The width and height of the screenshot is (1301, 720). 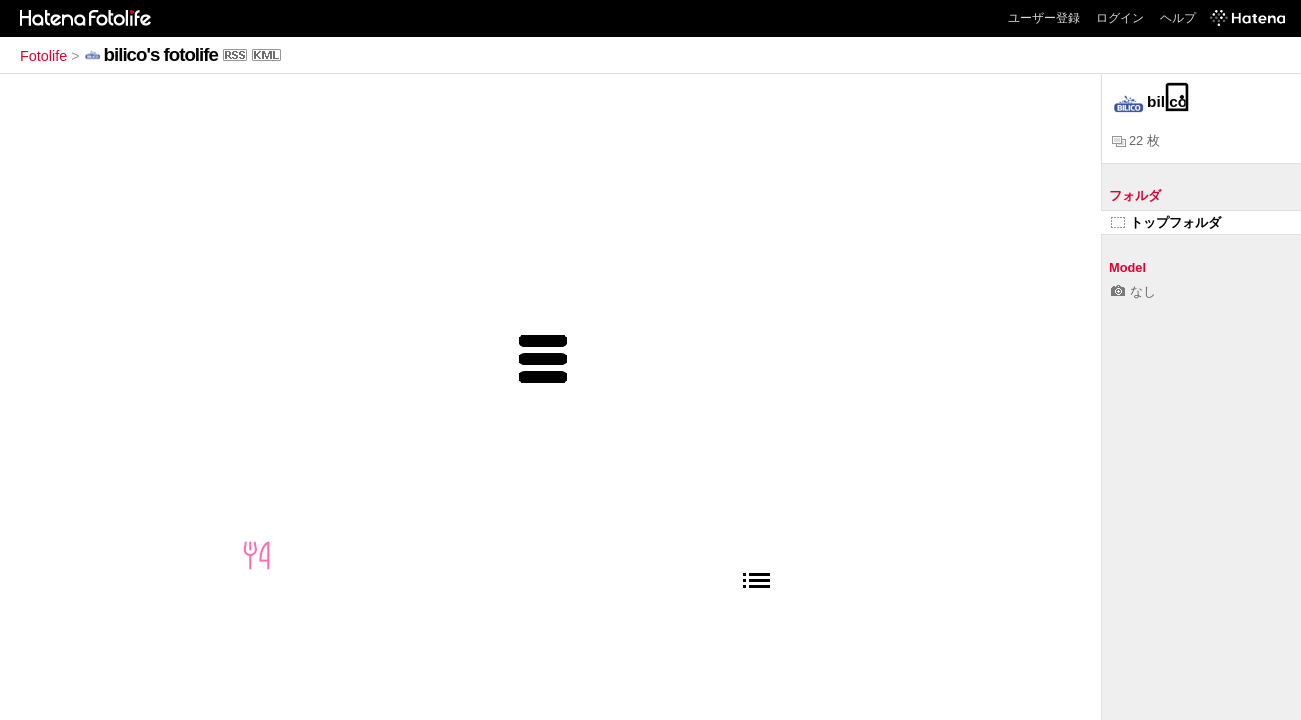 What do you see at coordinates (543, 359) in the screenshot?
I see `view data in row format` at bounding box center [543, 359].